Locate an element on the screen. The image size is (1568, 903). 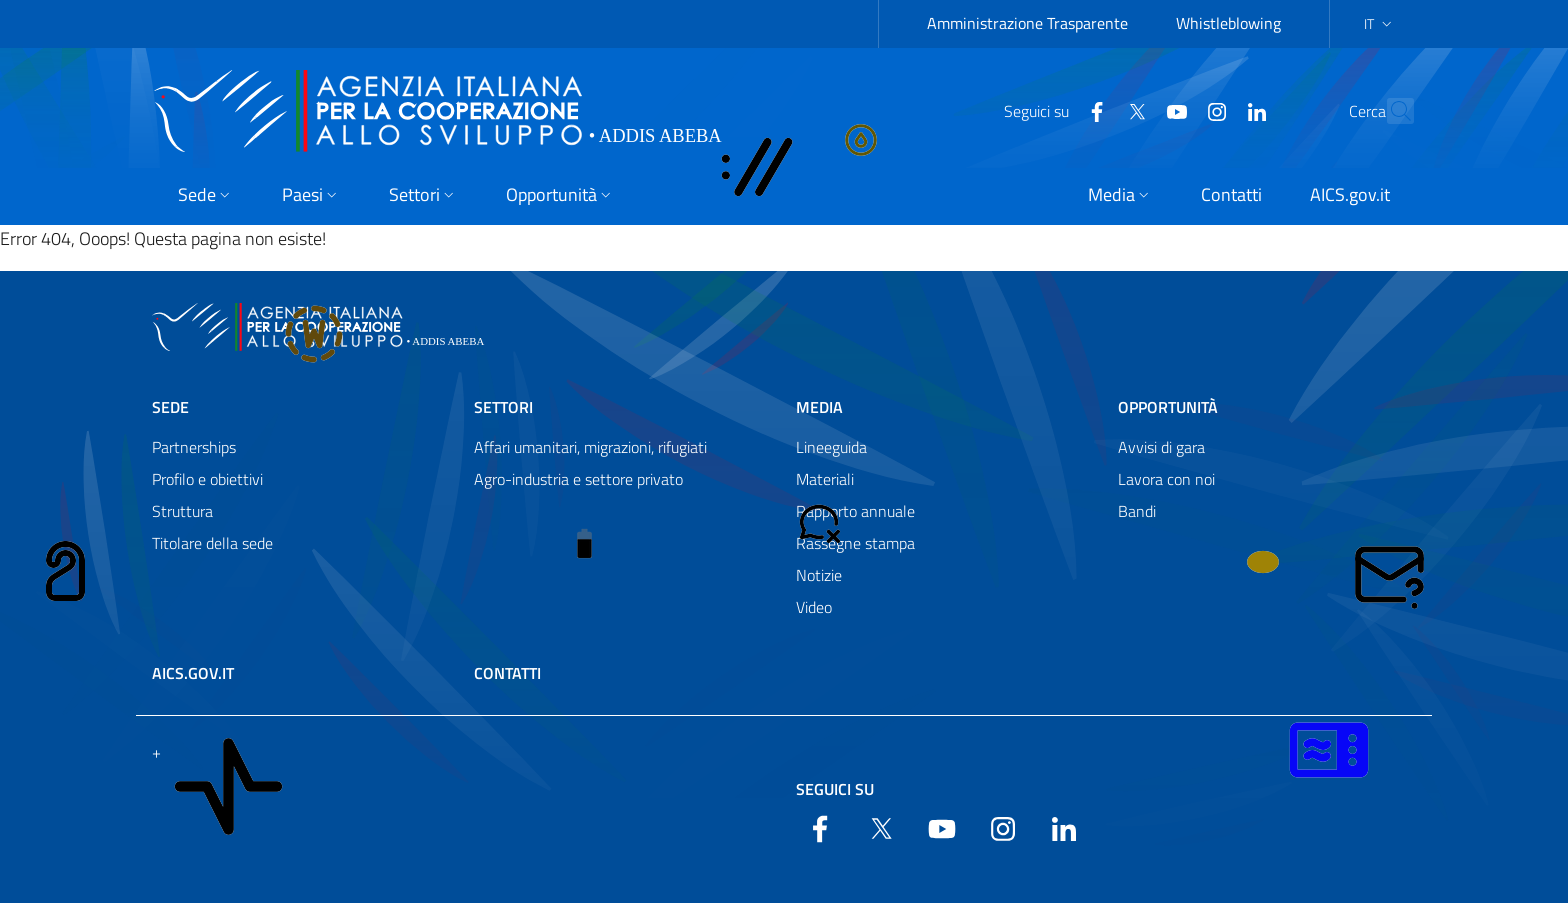
indicates battery level at approximately 80% is located at coordinates (584, 543).